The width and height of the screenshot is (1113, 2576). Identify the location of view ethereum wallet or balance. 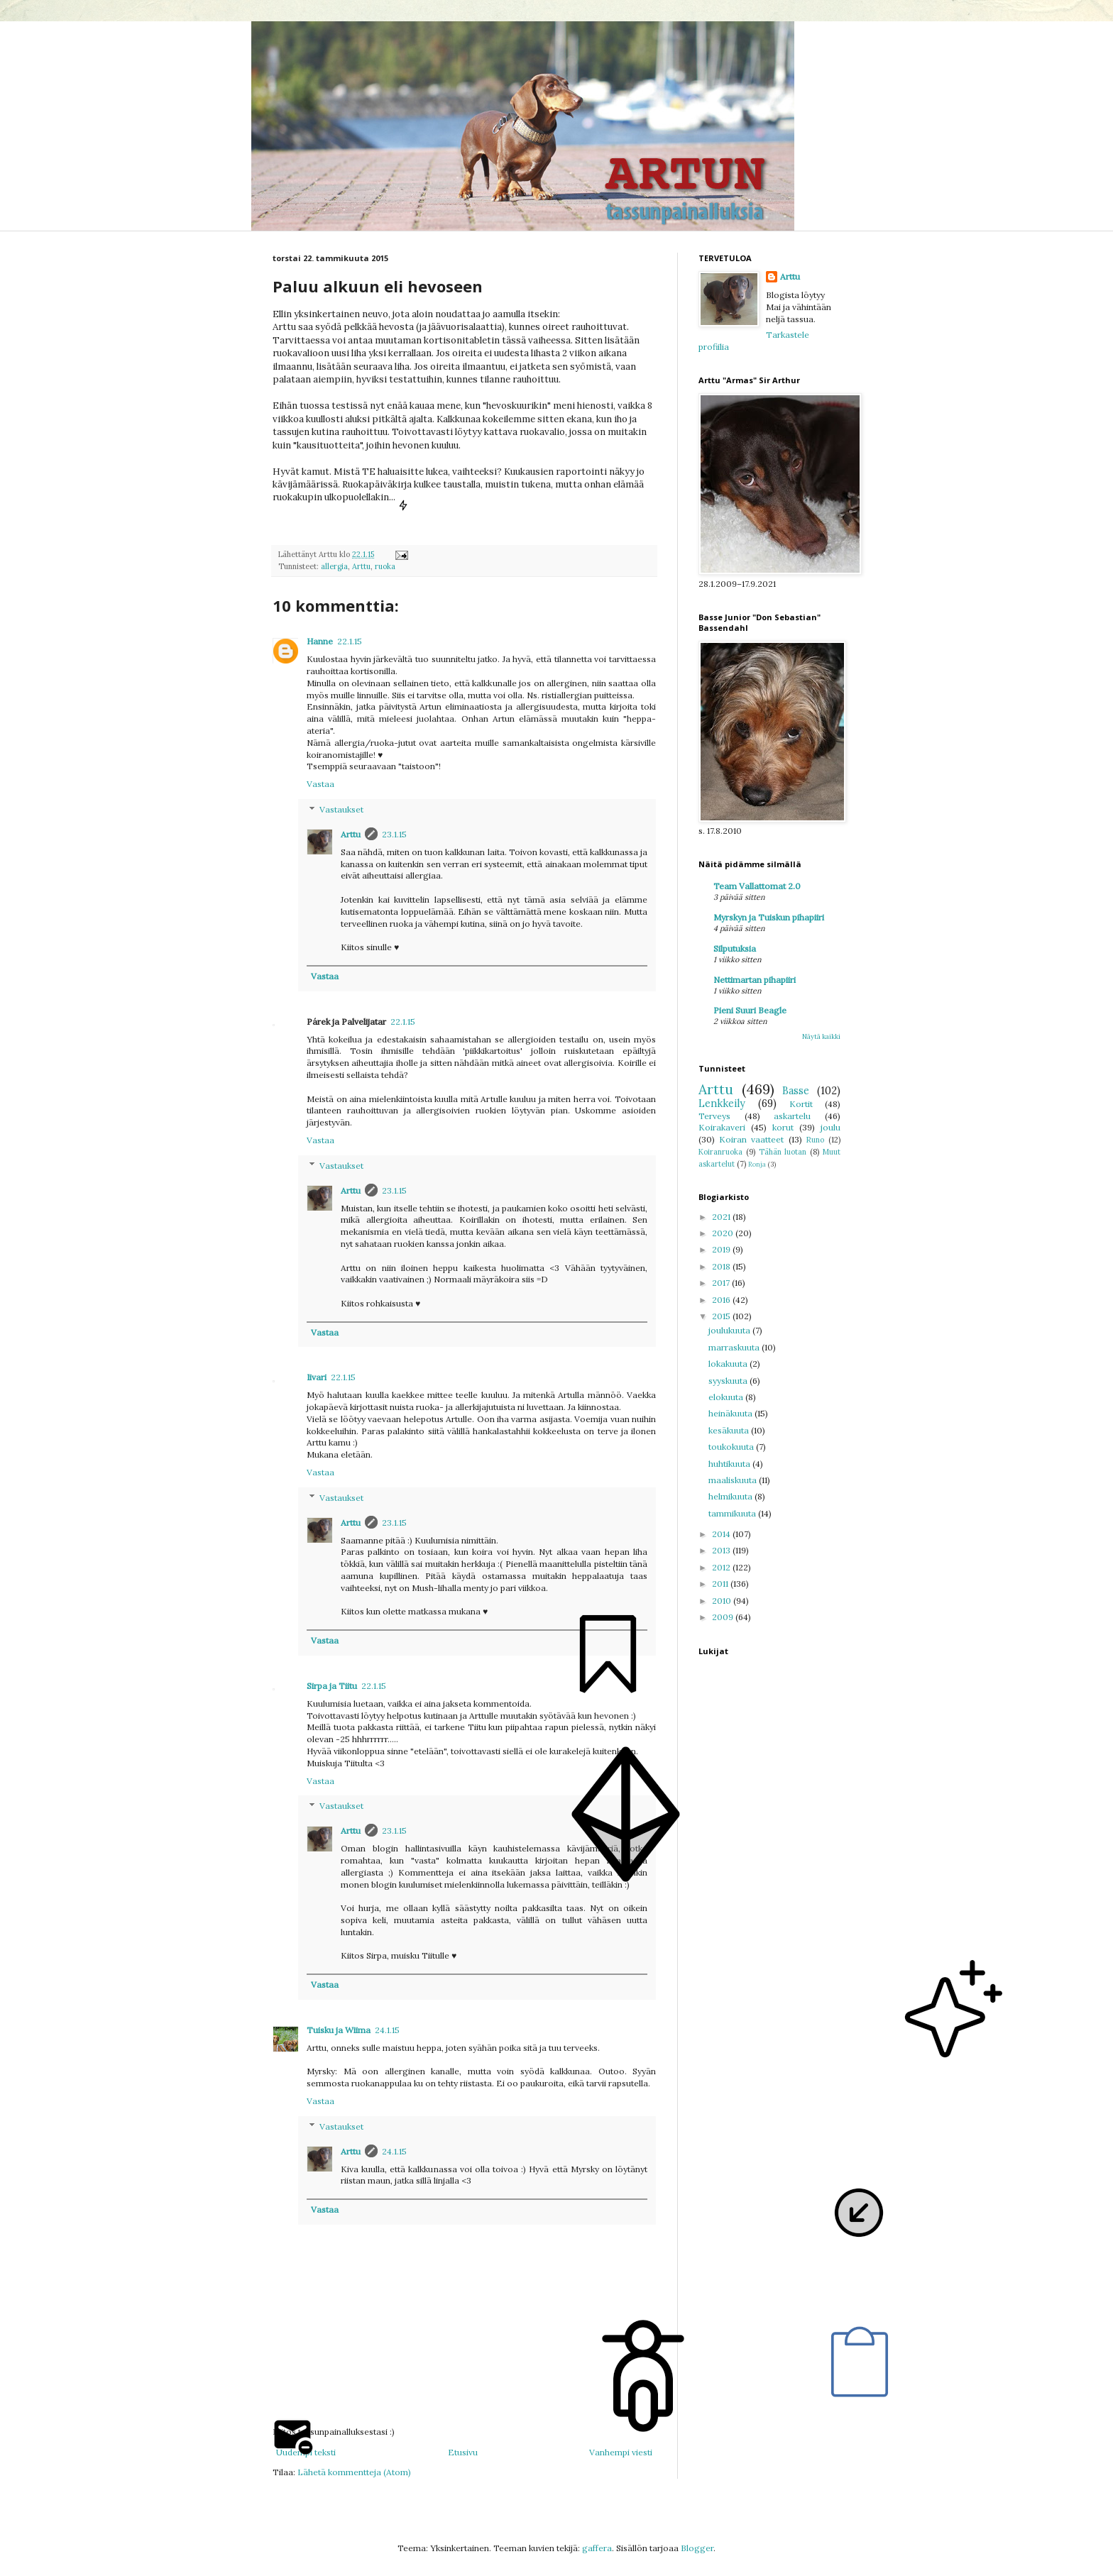
(625, 1814).